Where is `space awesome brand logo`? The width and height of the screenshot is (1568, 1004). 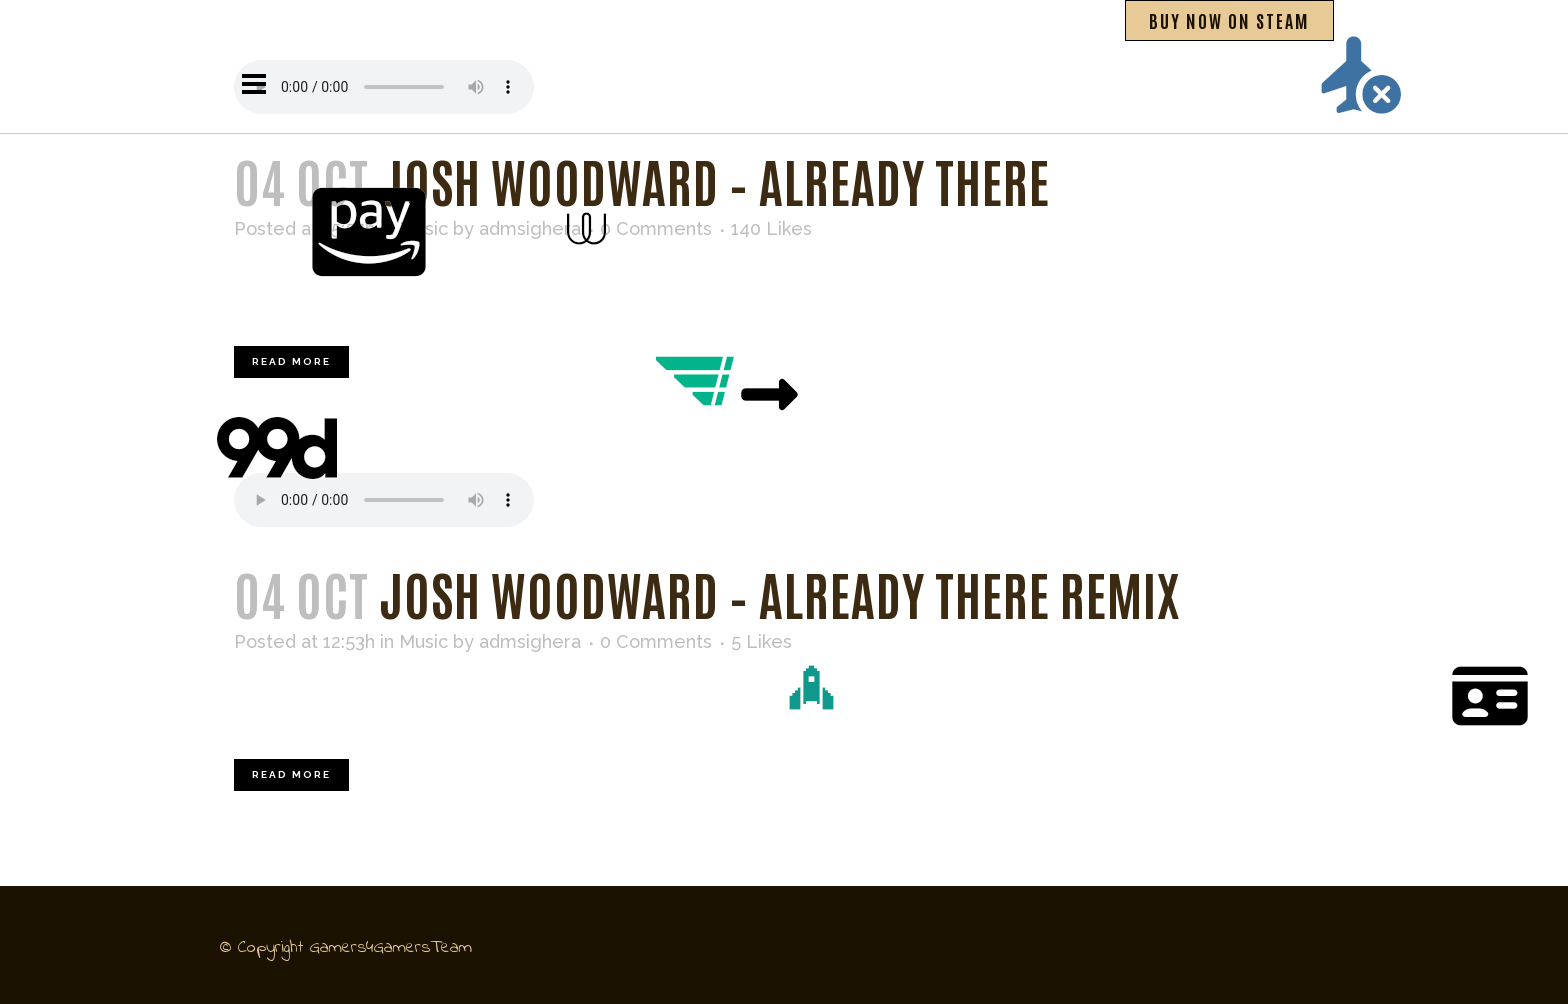 space awesome brand logo is located at coordinates (811, 687).